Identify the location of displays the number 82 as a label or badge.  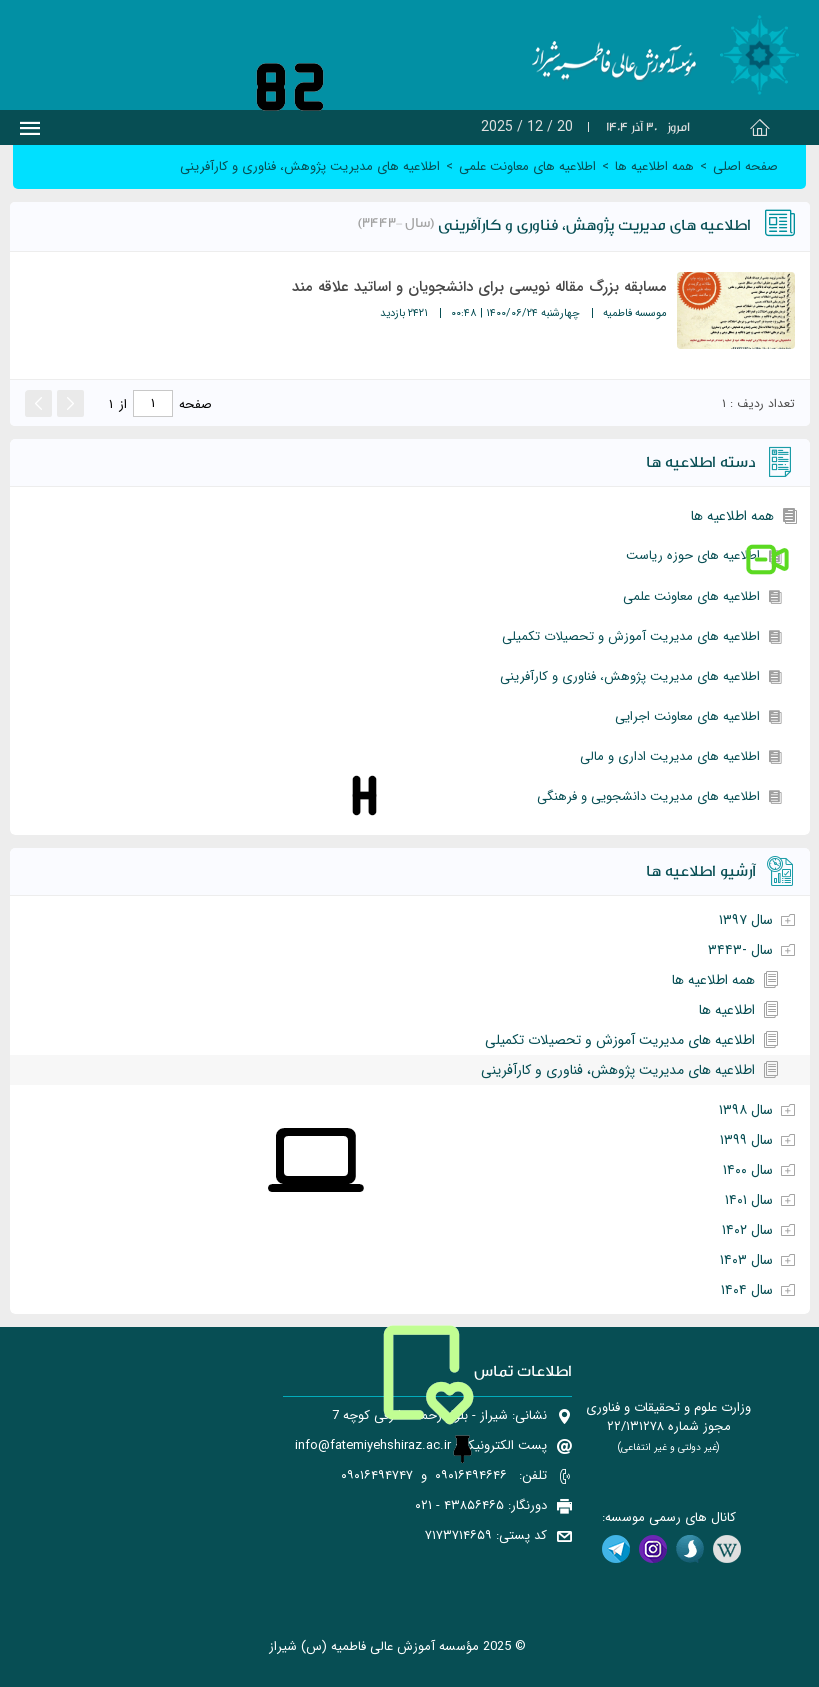
(290, 87).